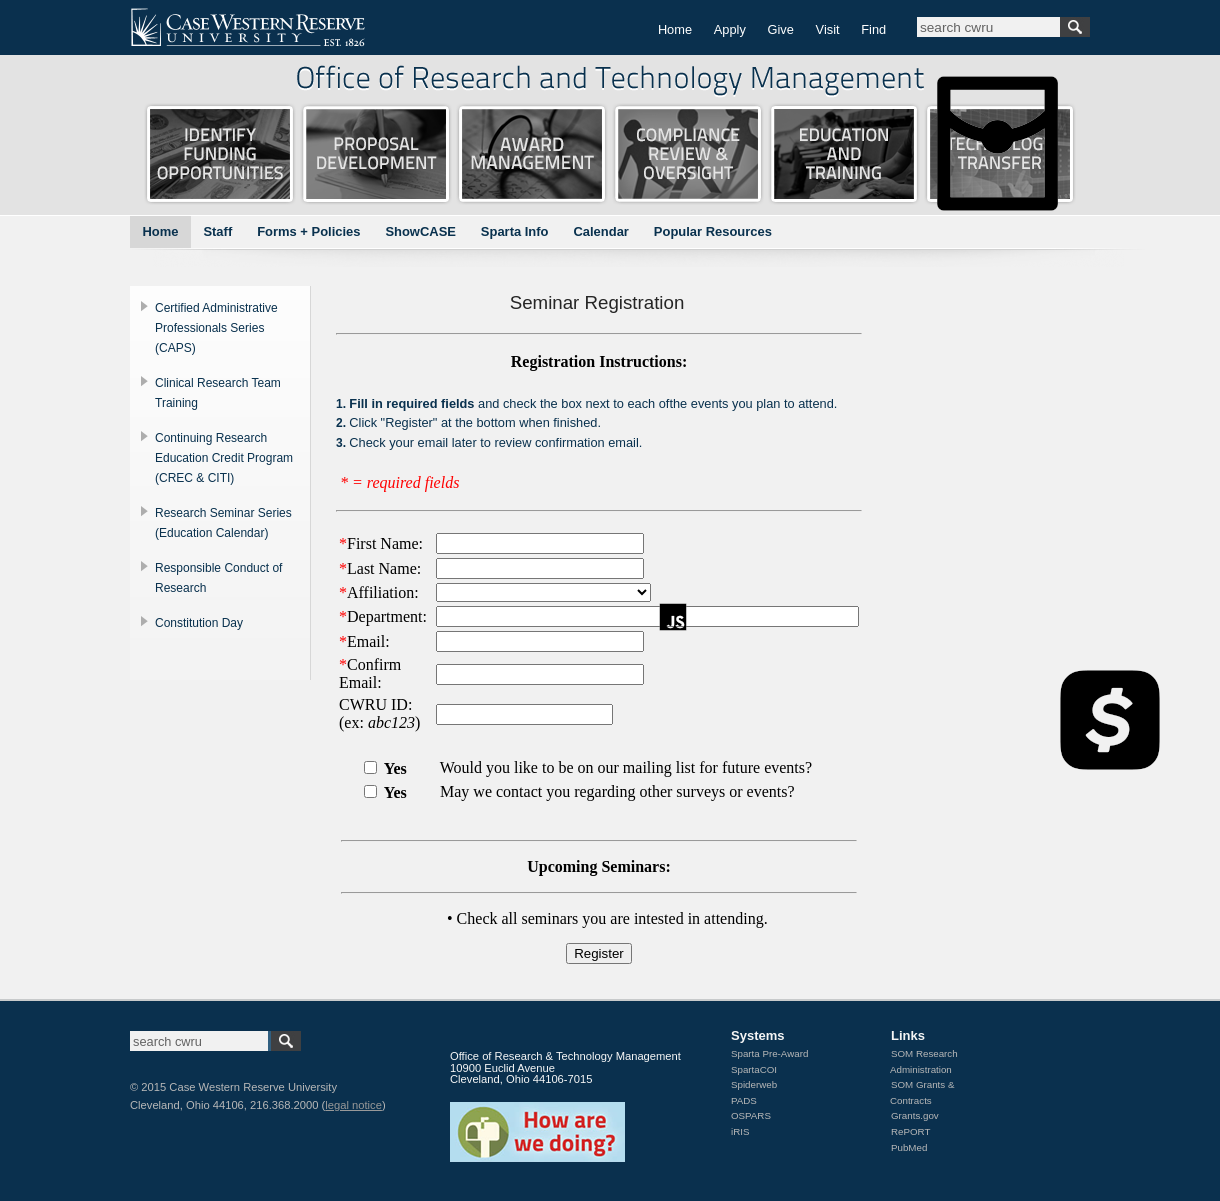 The image size is (1220, 1201). Describe the element at coordinates (997, 143) in the screenshot. I see `send or receive a red packet (hongbao)` at that location.